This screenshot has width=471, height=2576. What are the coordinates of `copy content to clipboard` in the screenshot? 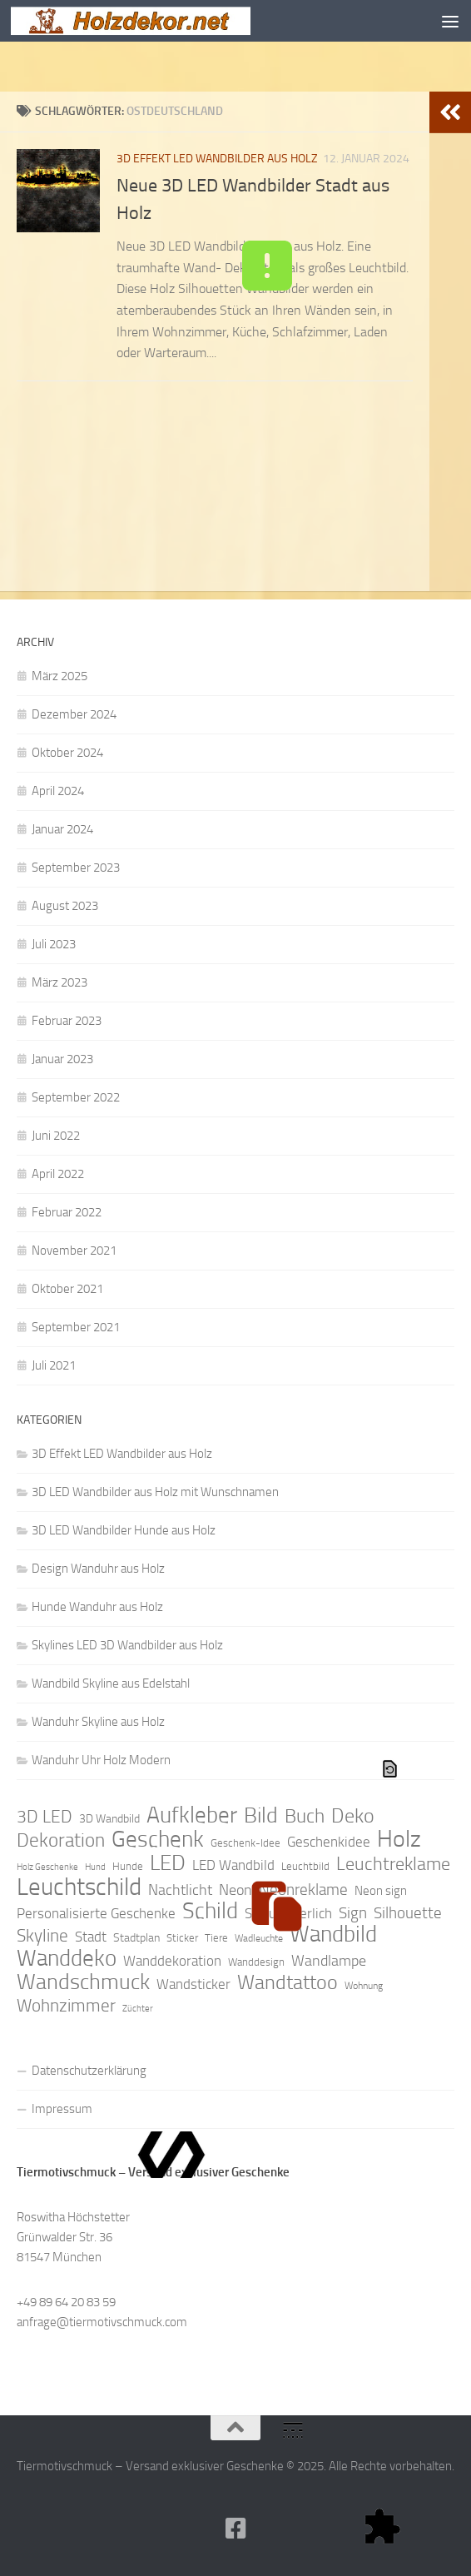 It's located at (276, 1906).